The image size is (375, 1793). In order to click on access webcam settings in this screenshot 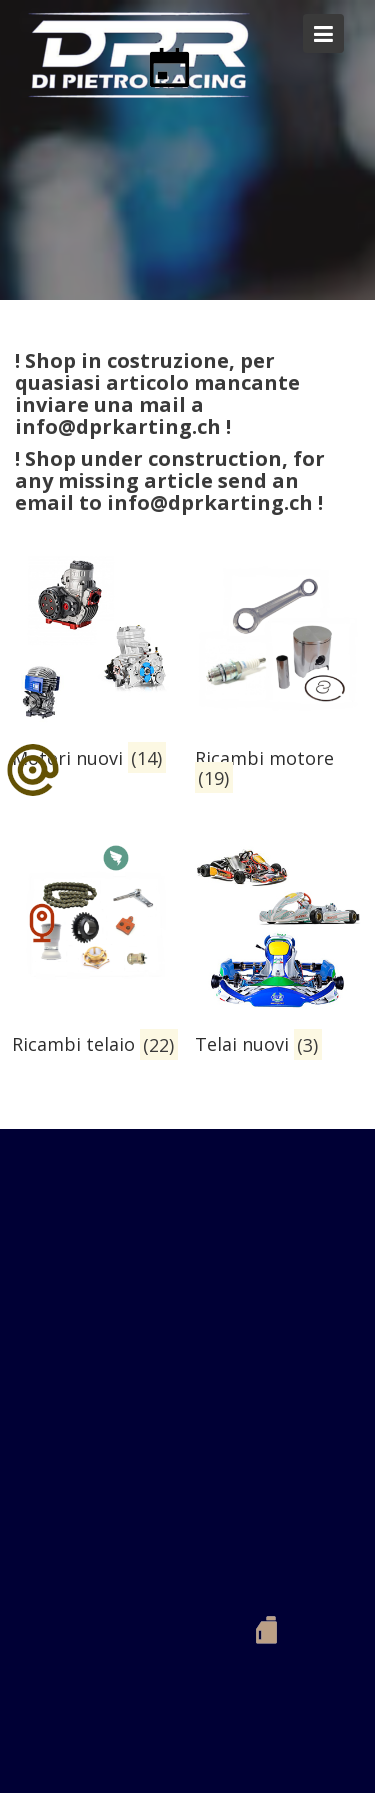, I will do `click(42, 923)`.